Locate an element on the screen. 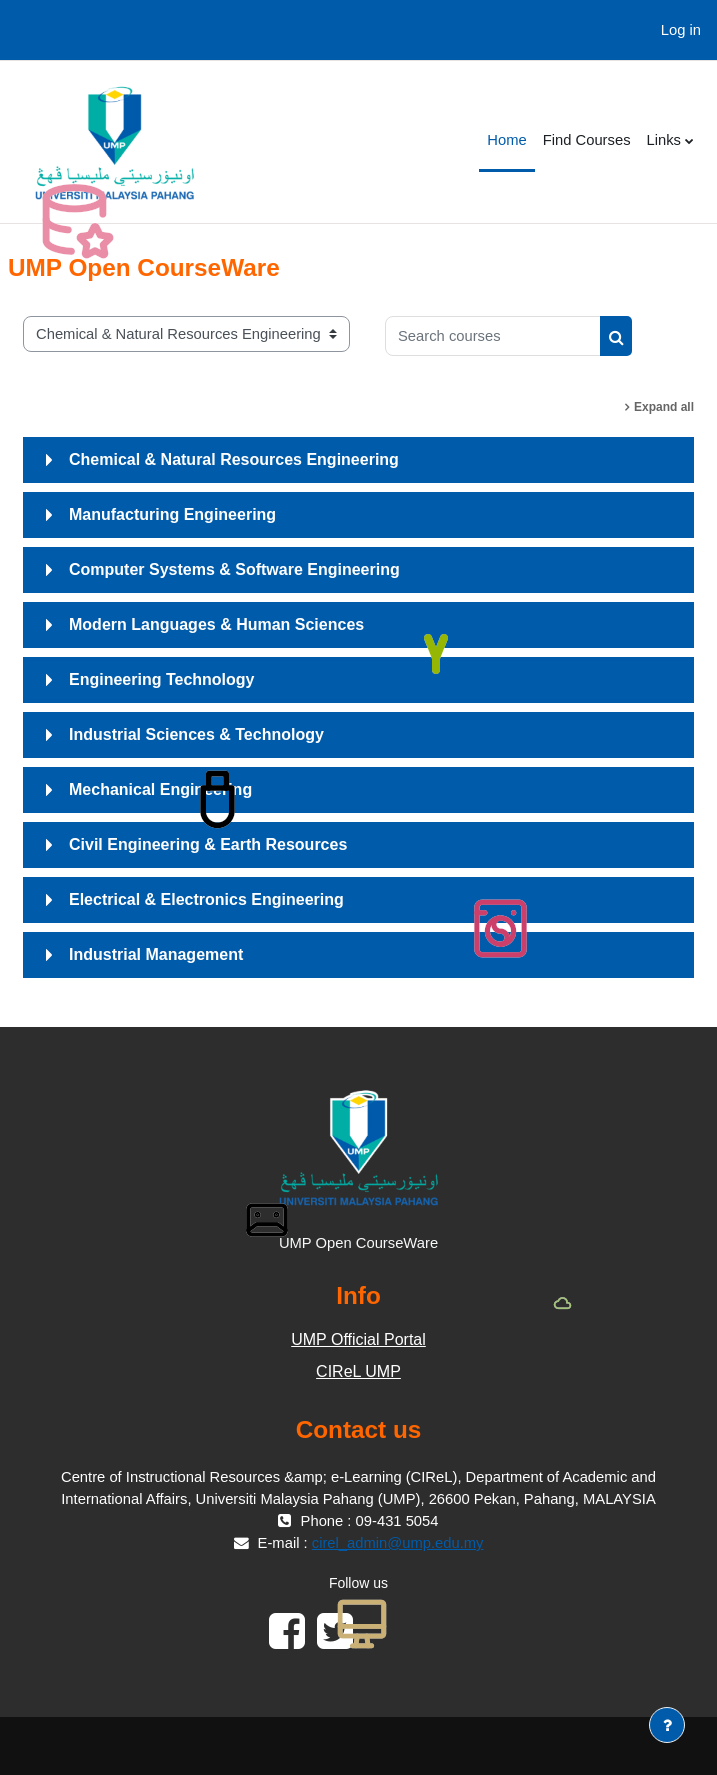 The image size is (717, 1775). indicates a "Y" label or category marker is located at coordinates (436, 654).